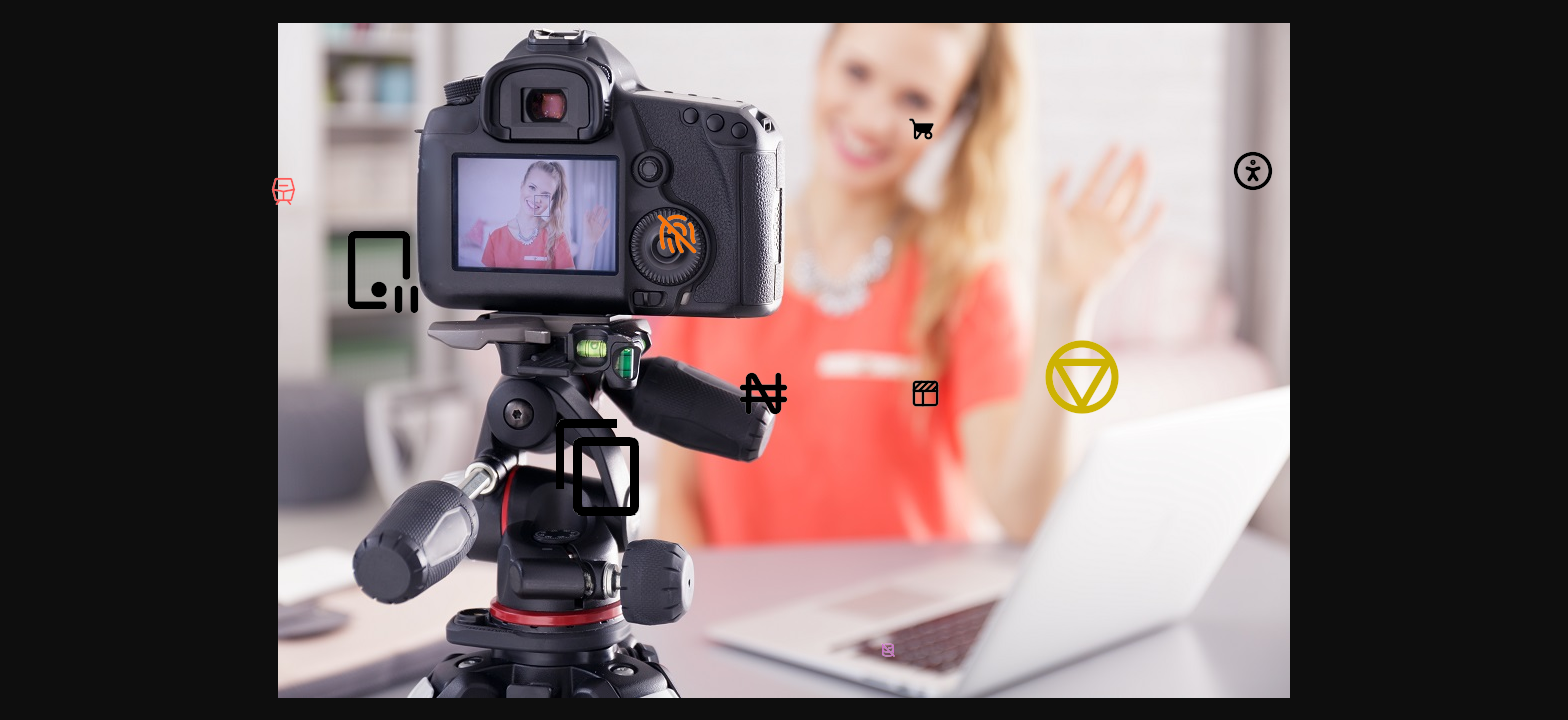 This screenshot has width=1568, height=720. Describe the element at coordinates (763, 393) in the screenshot. I see `indicates Nigerian naira currency` at that location.